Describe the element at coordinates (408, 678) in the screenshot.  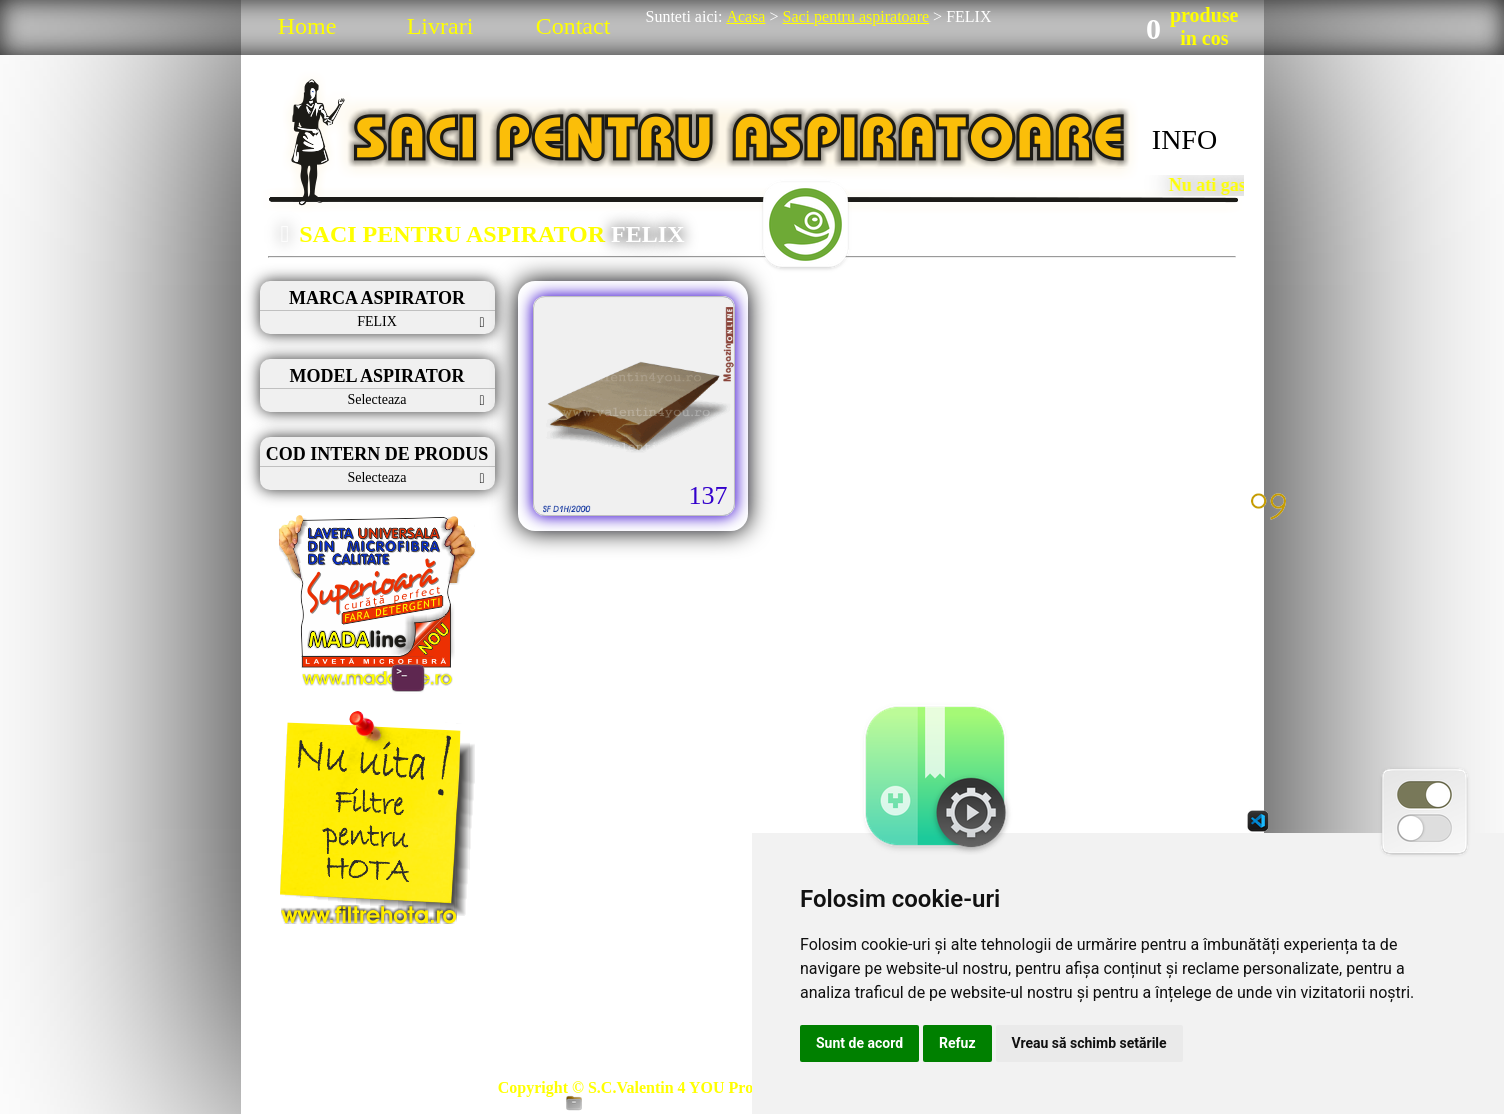
I see `open terminal application` at that location.